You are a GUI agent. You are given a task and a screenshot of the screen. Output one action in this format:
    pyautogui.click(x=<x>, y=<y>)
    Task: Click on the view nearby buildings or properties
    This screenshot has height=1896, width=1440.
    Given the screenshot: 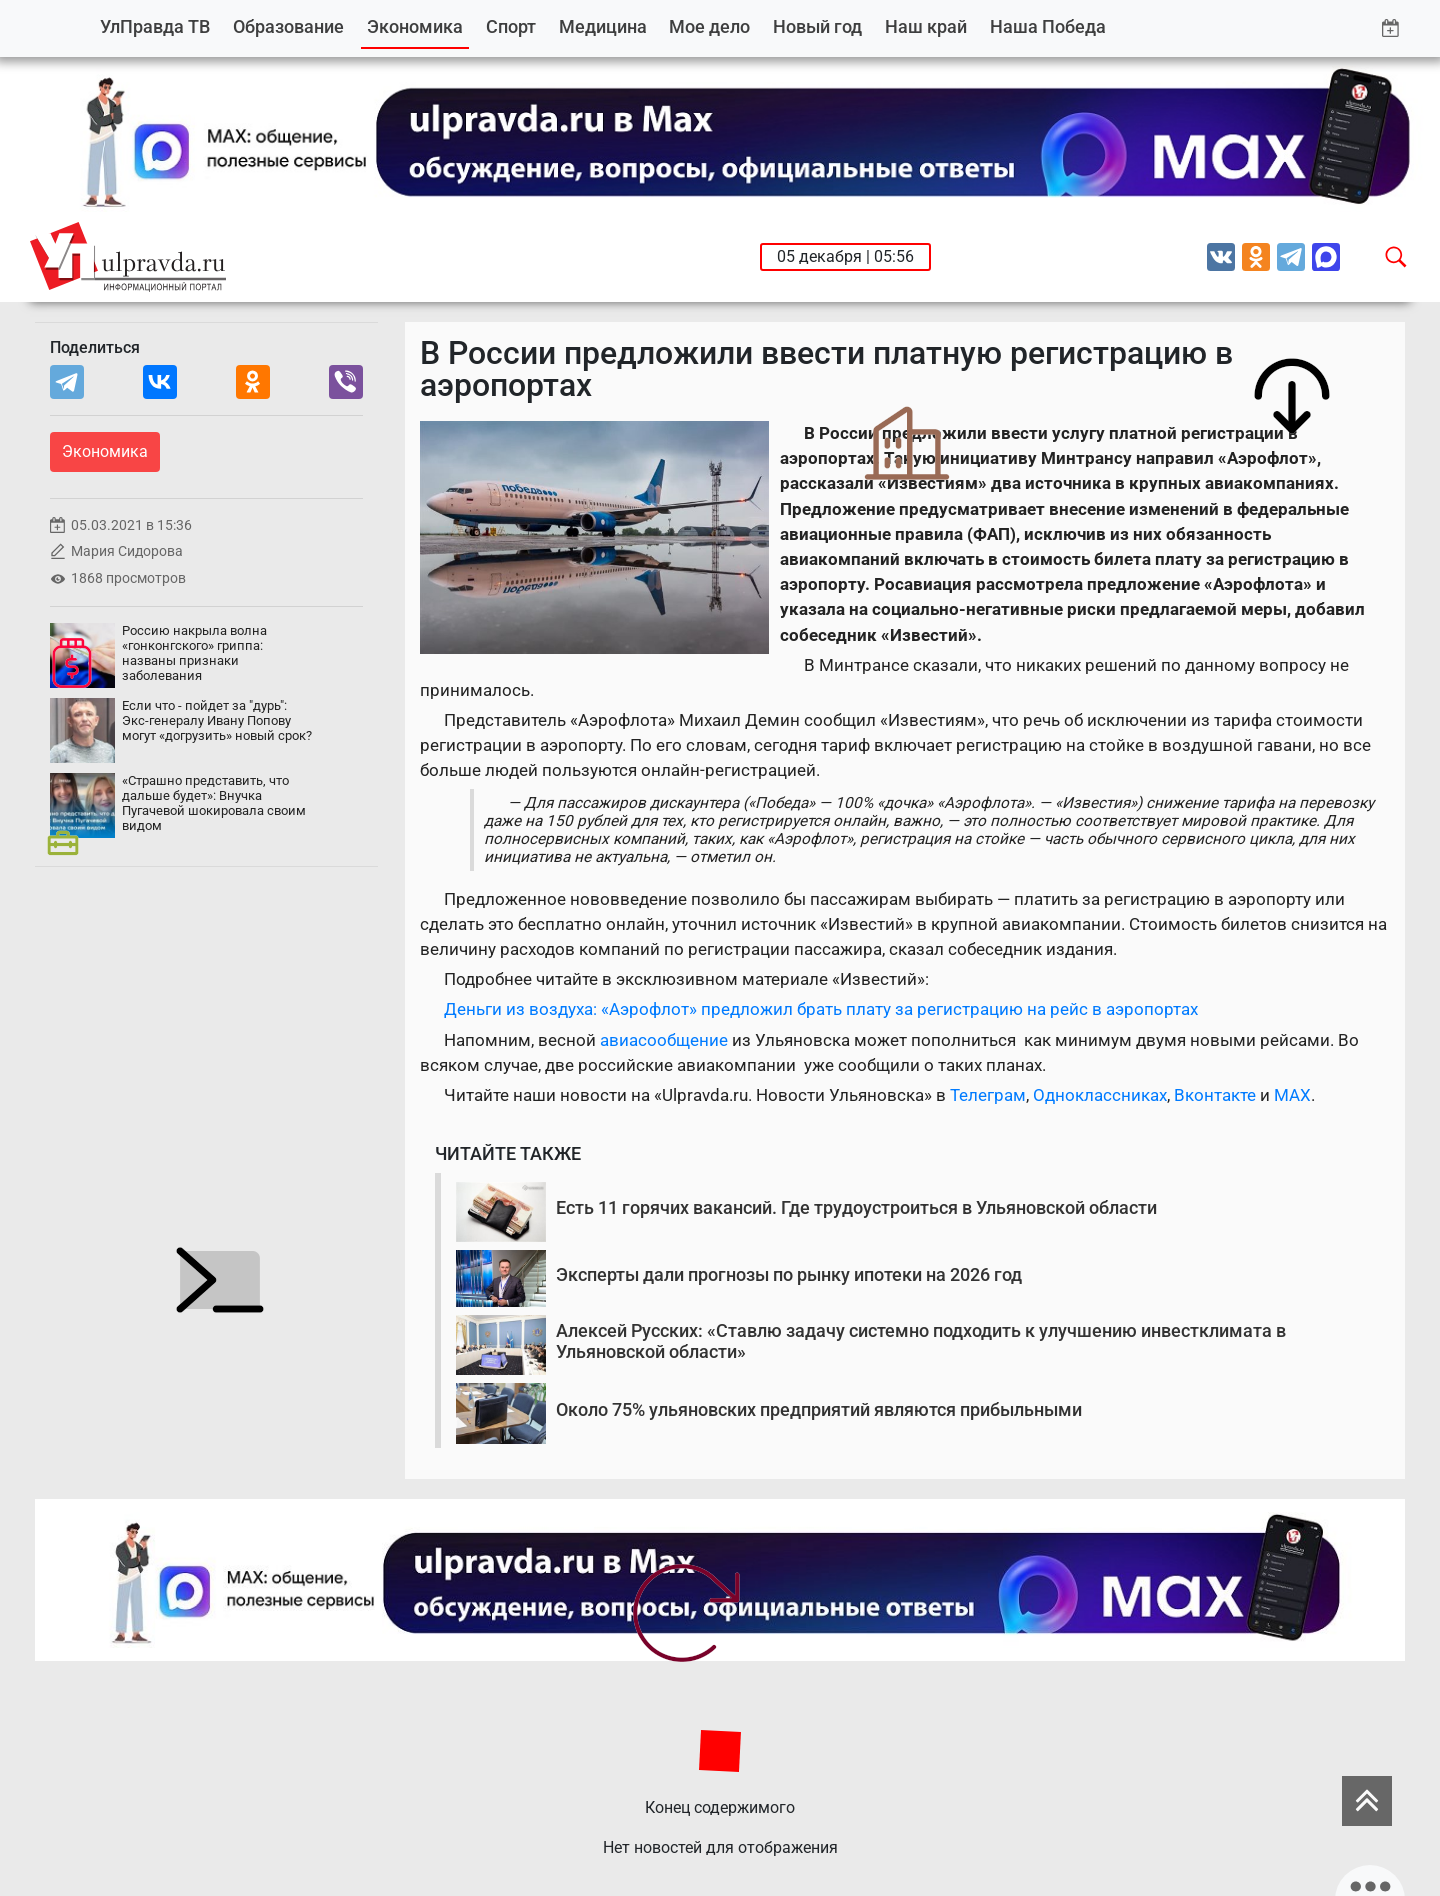 What is the action you would take?
    pyautogui.click(x=907, y=446)
    